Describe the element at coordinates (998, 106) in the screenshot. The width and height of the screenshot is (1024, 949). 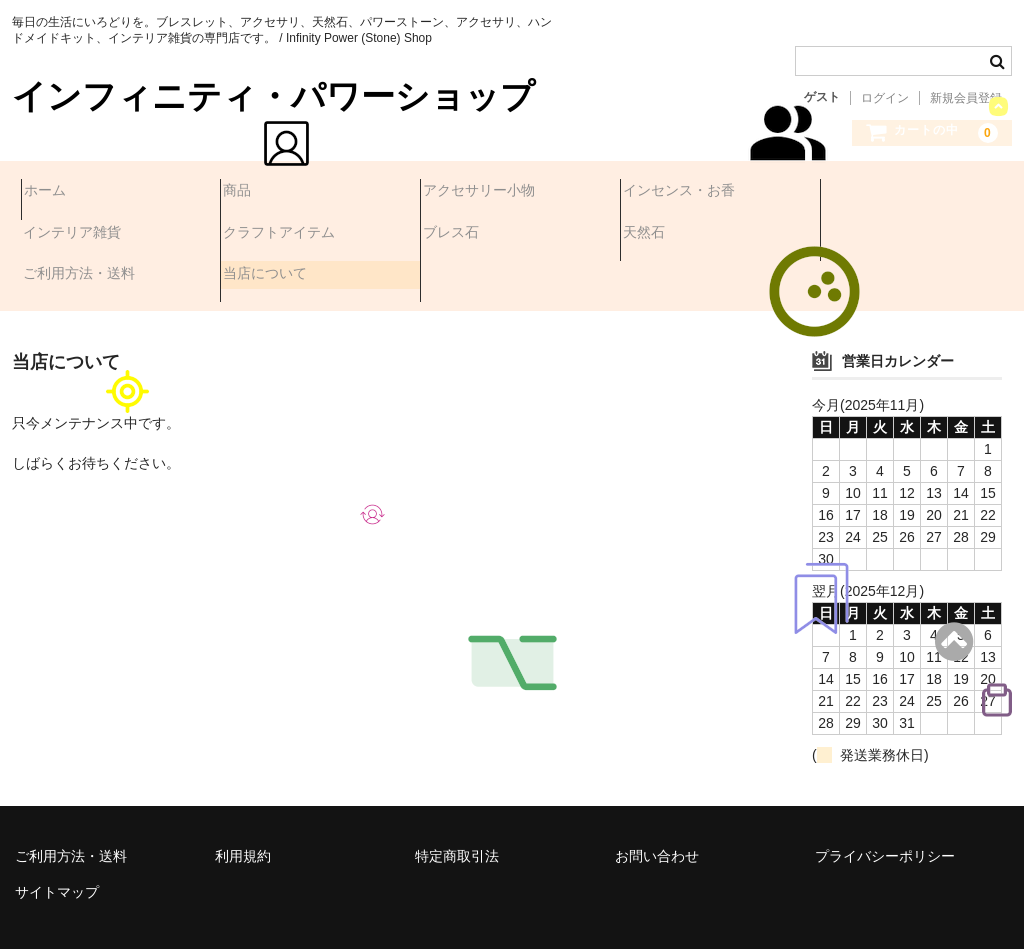
I see `scroll to top of page` at that location.